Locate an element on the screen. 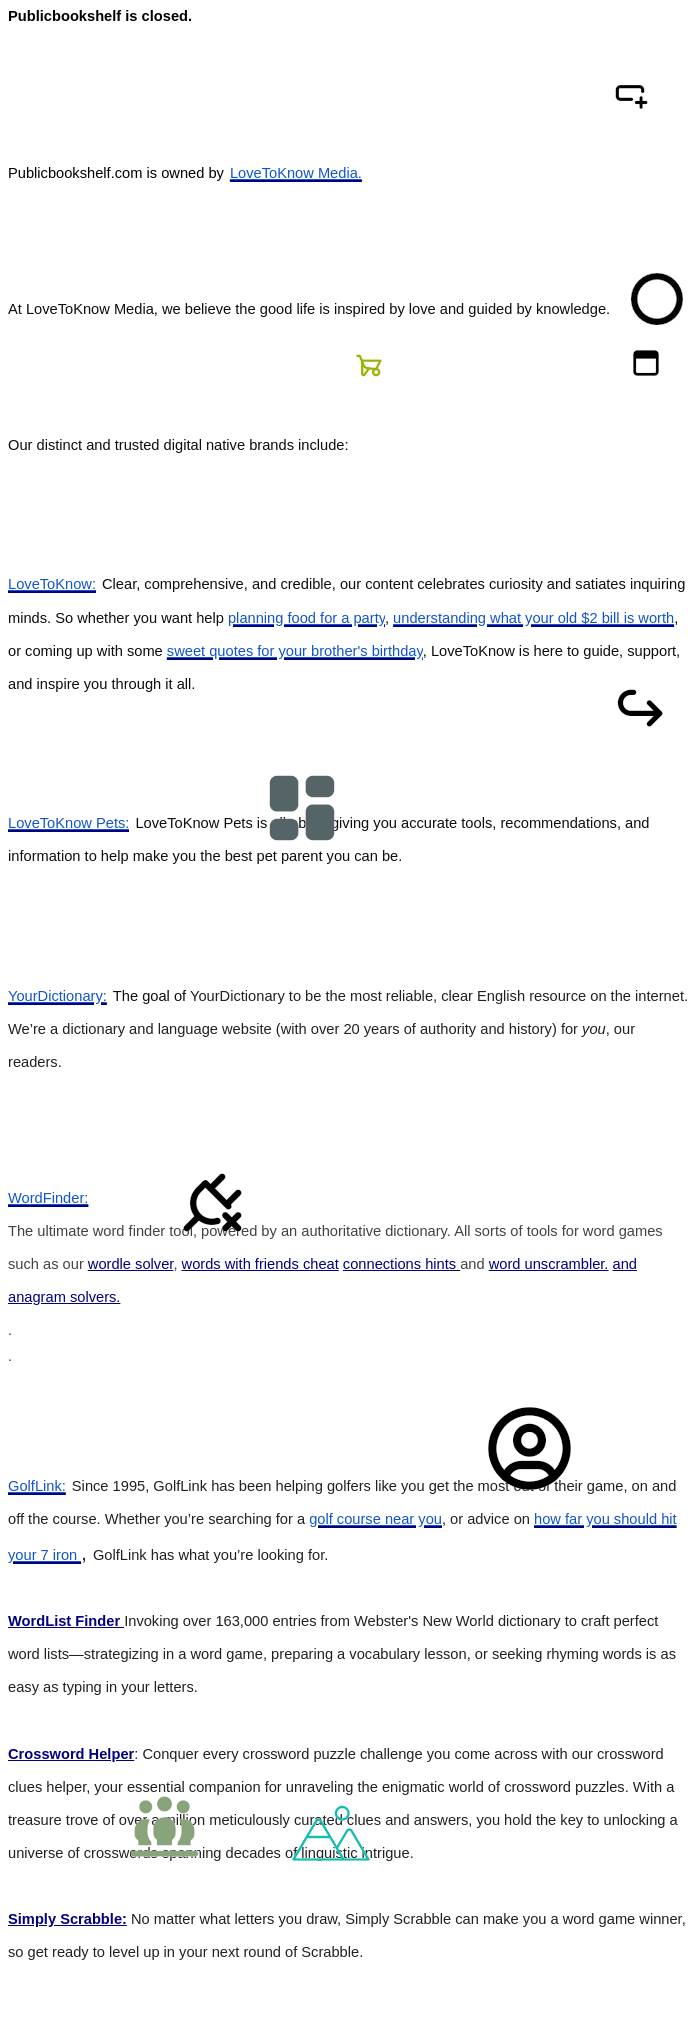 The width and height of the screenshot is (697, 2037). toggle the navigation bar visibility is located at coordinates (646, 363).